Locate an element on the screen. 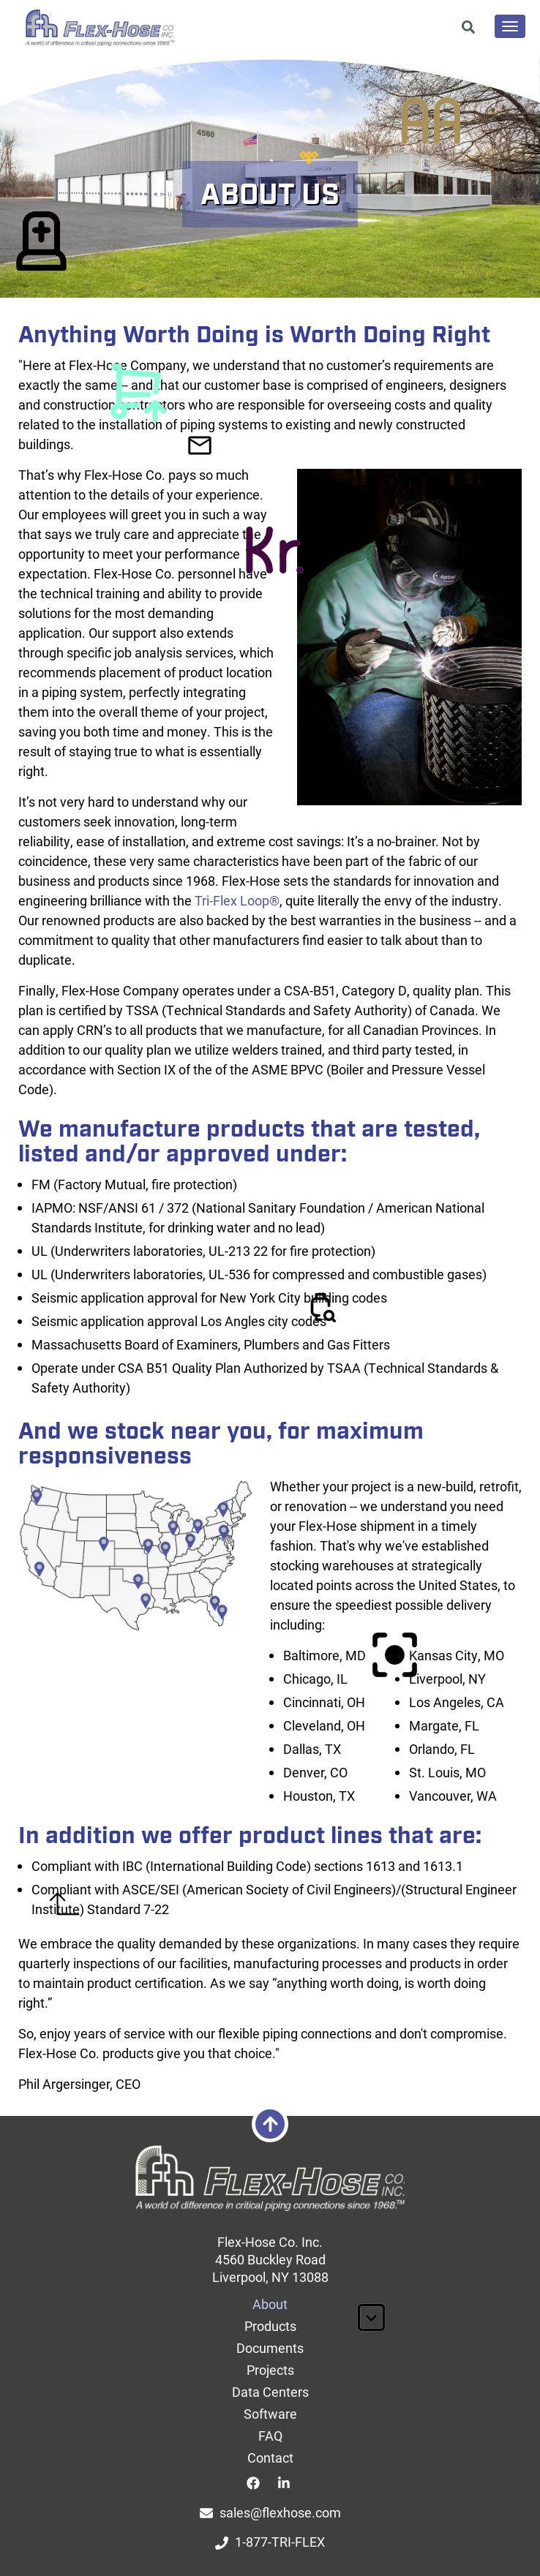 The image size is (540, 2576). upload items to your cart is located at coordinates (135, 391).